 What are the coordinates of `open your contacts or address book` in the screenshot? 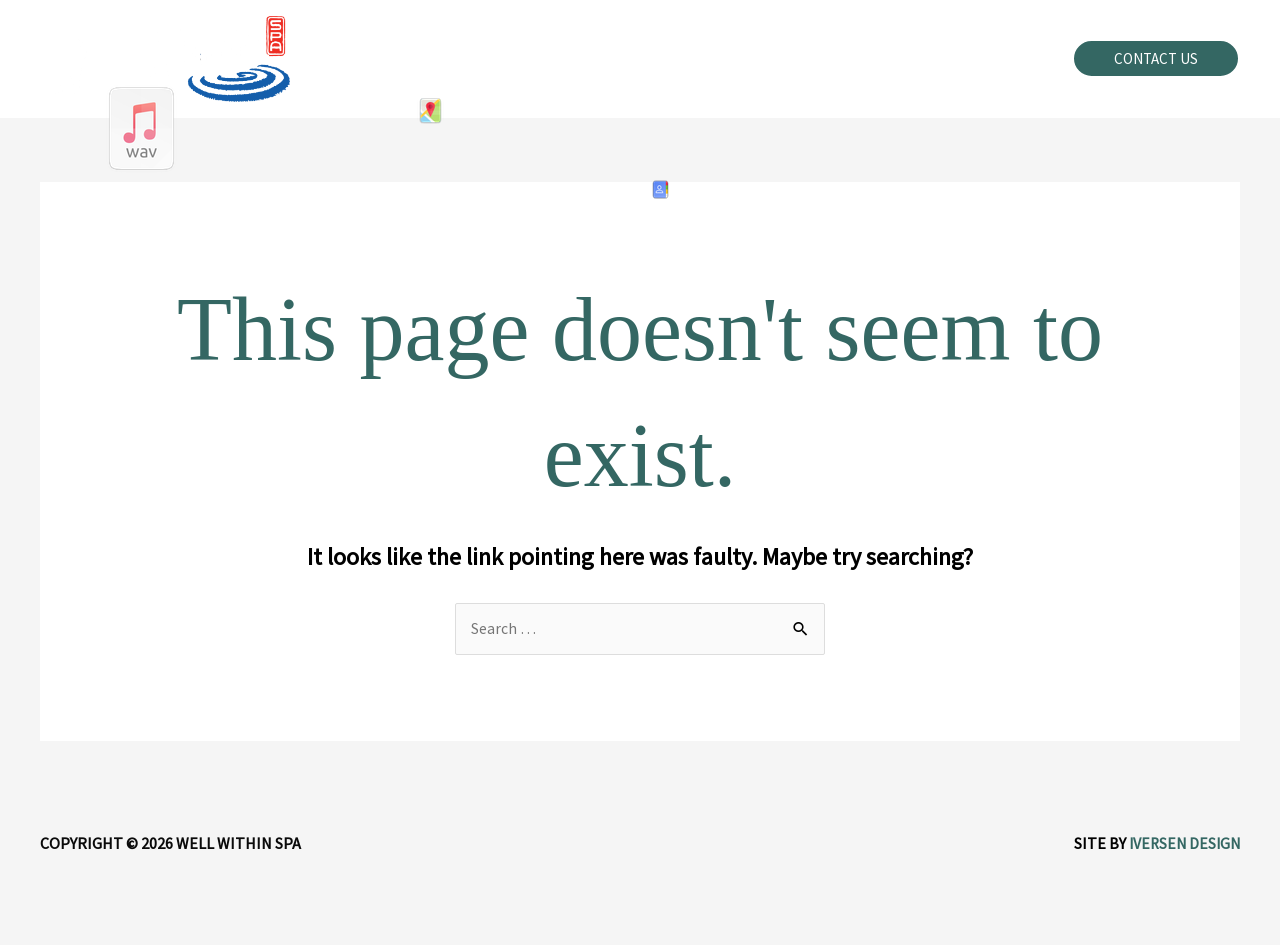 It's located at (660, 189).